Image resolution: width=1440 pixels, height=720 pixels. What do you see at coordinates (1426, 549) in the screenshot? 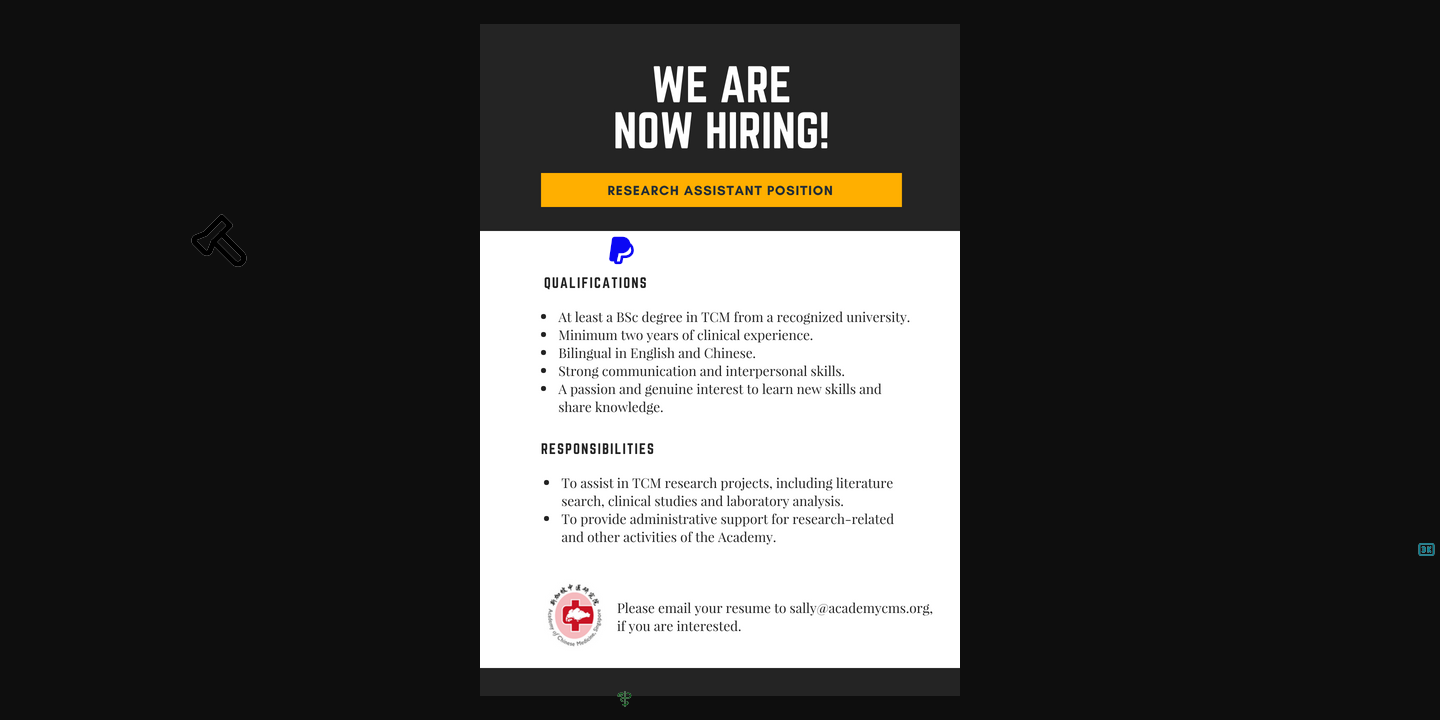
I see `indicates 3K video resolution quality` at bounding box center [1426, 549].